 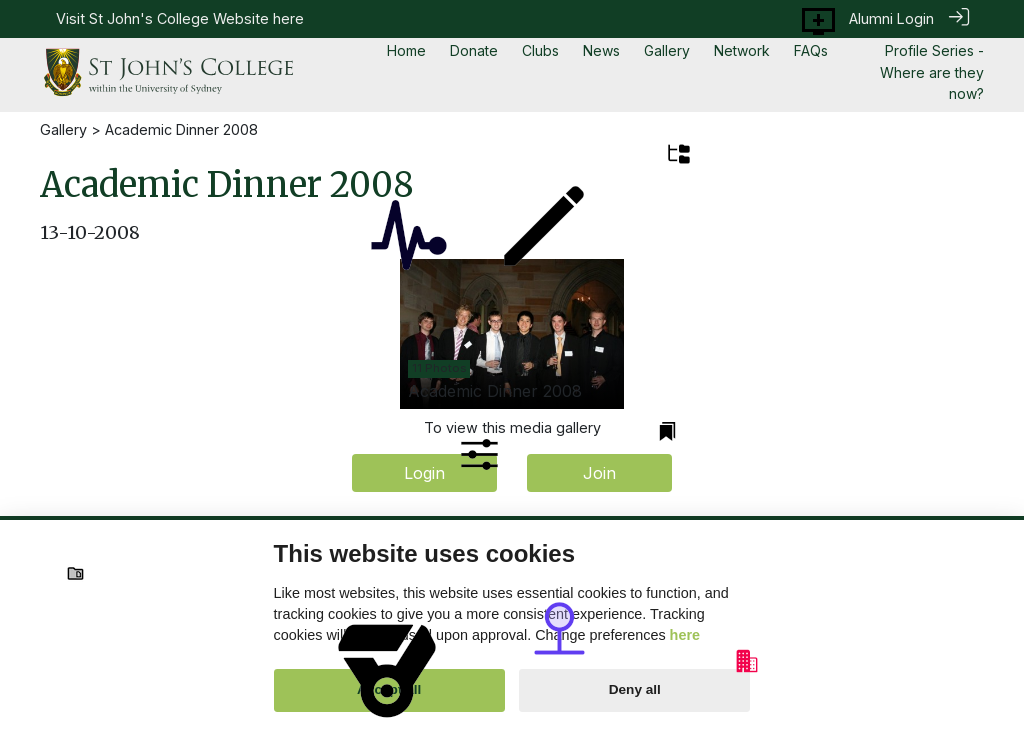 What do you see at coordinates (747, 661) in the screenshot?
I see `view business or company information` at bounding box center [747, 661].